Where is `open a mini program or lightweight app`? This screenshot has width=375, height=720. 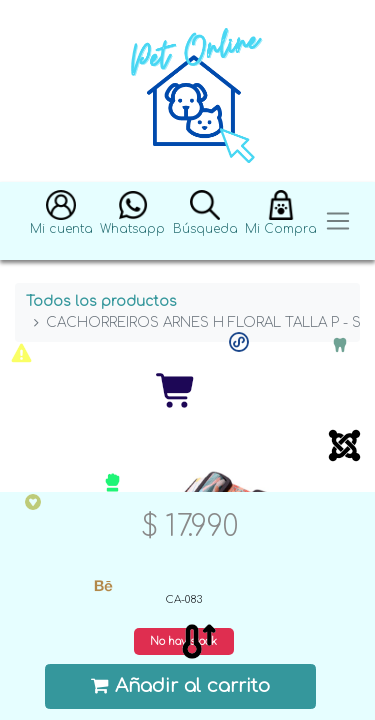 open a mini program or lightweight app is located at coordinates (239, 342).